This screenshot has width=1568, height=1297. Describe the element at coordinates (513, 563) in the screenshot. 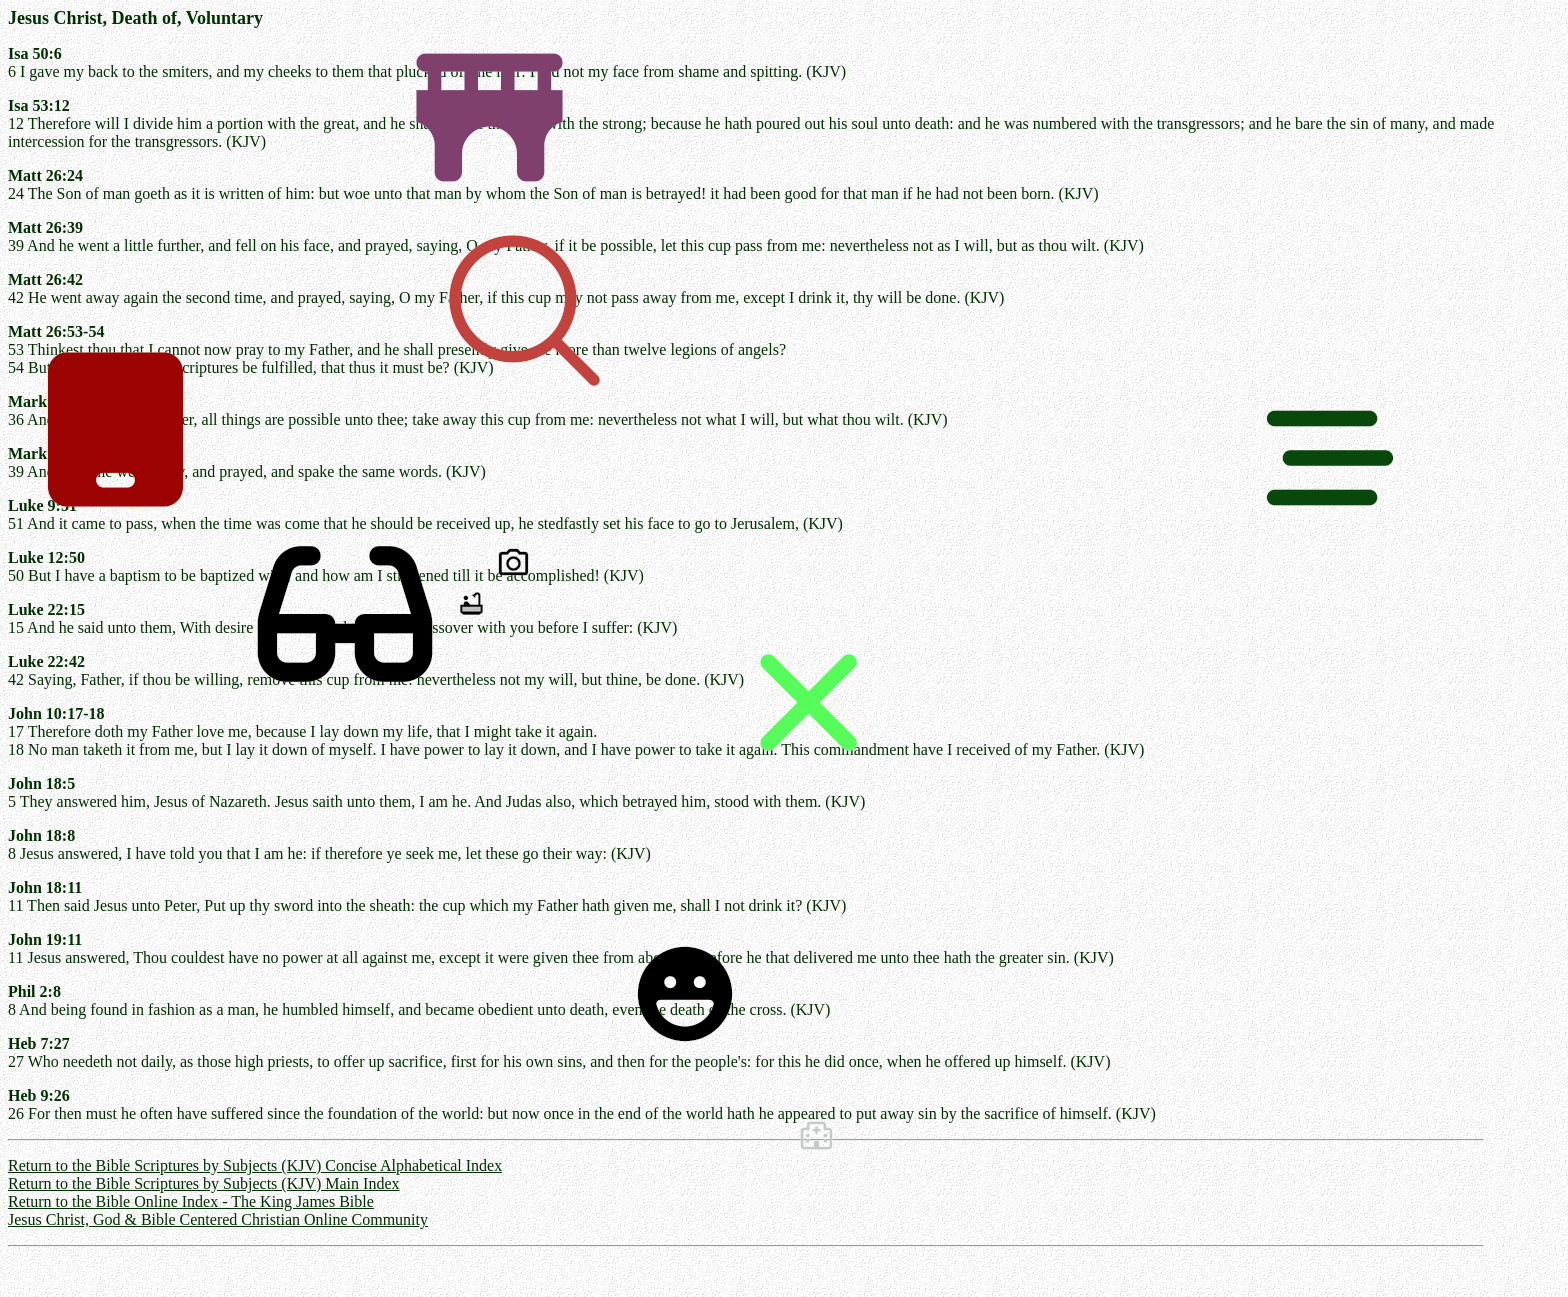

I see `take a photo` at that location.